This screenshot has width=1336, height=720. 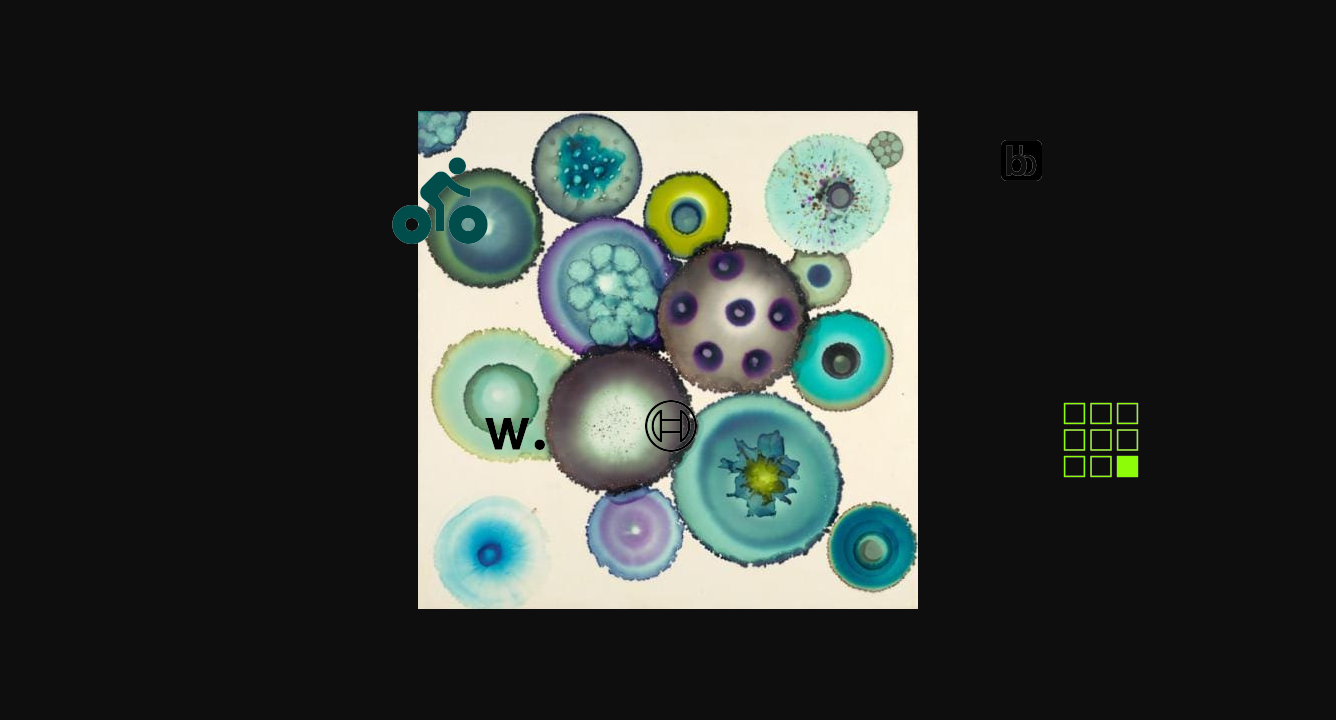 I want to click on view cycling or bike routes, so click(x=440, y=205).